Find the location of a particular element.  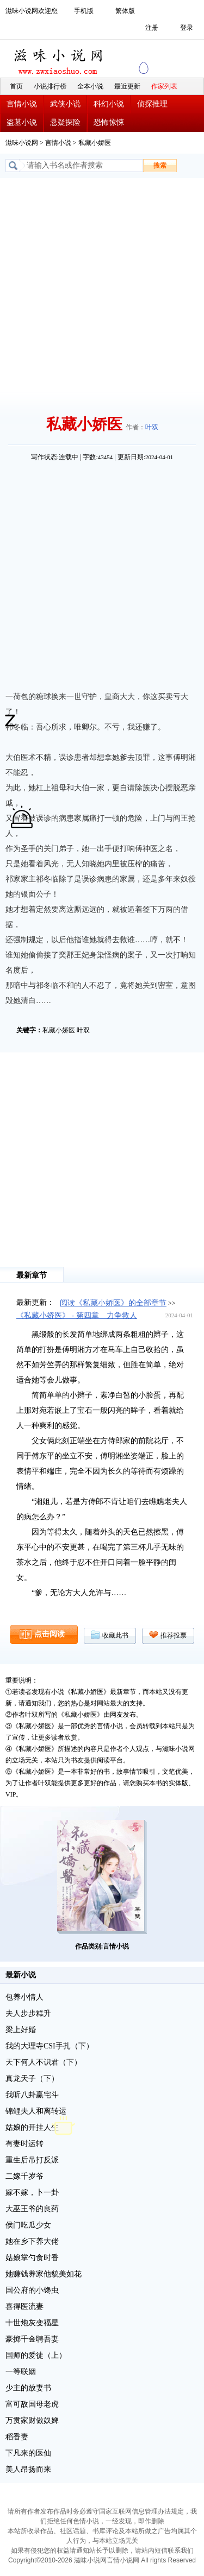

emergency alert or warning notification is located at coordinates (22, 819).